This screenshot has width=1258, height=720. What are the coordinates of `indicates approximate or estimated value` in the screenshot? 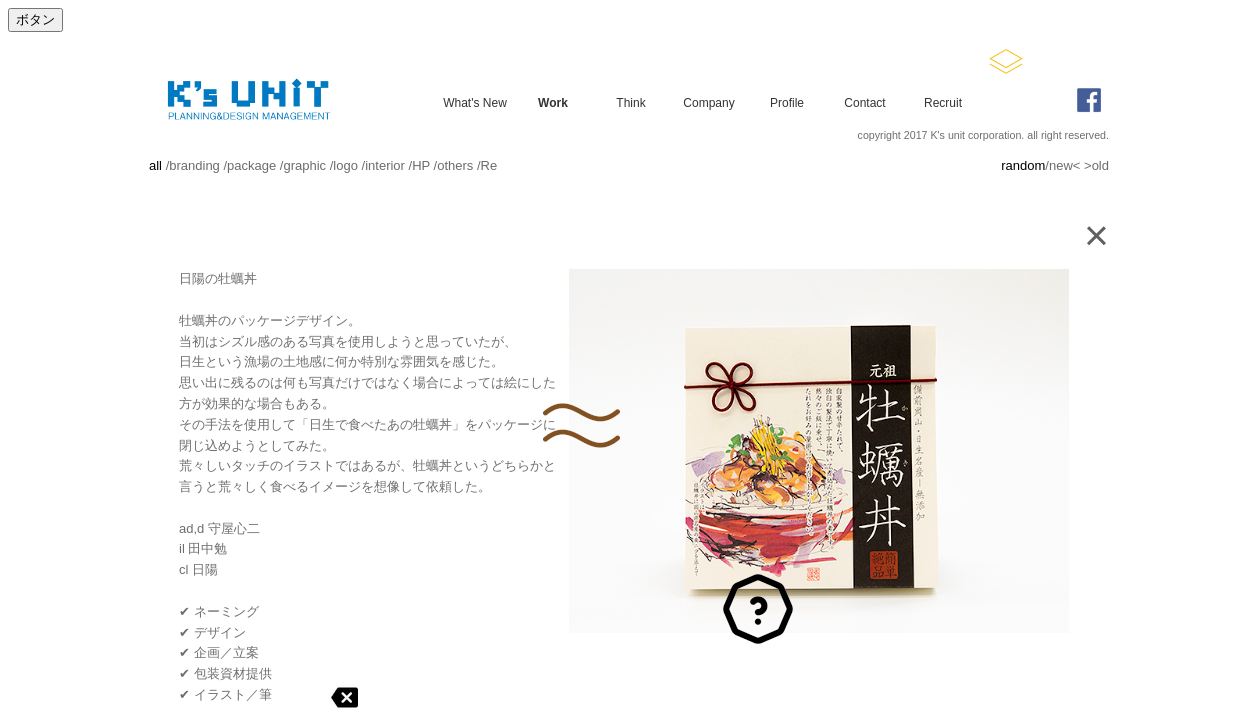 It's located at (581, 425).